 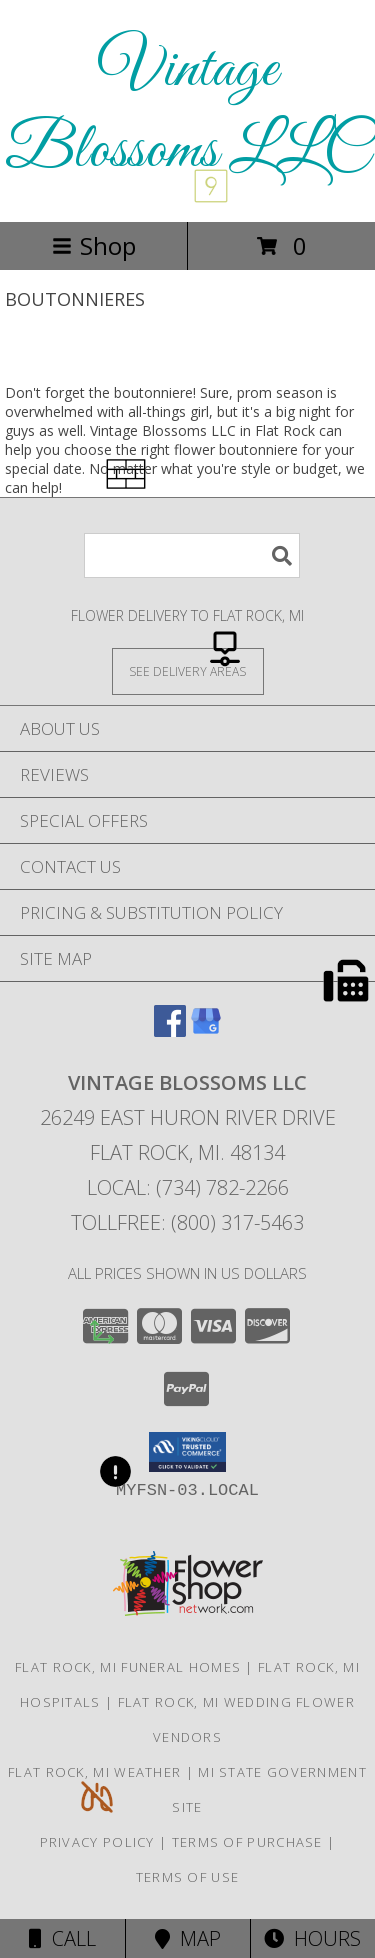 What do you see at coordinates (102, 1331) in the screenshot?
I see `move or transform object in 3d space` at bounding box center [102, 1331].